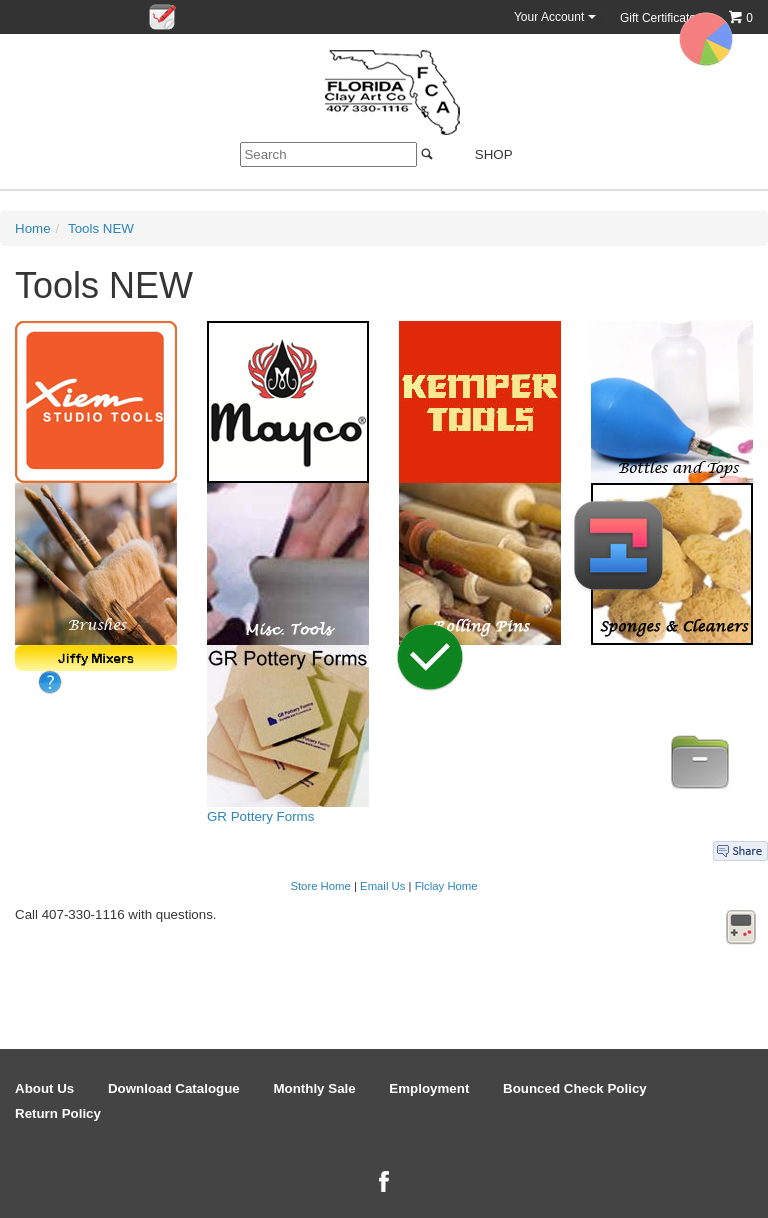  Describe the element at coordinates (430, 657) in the screenshot. I see `indicates file successfully synced with insync` at that location.